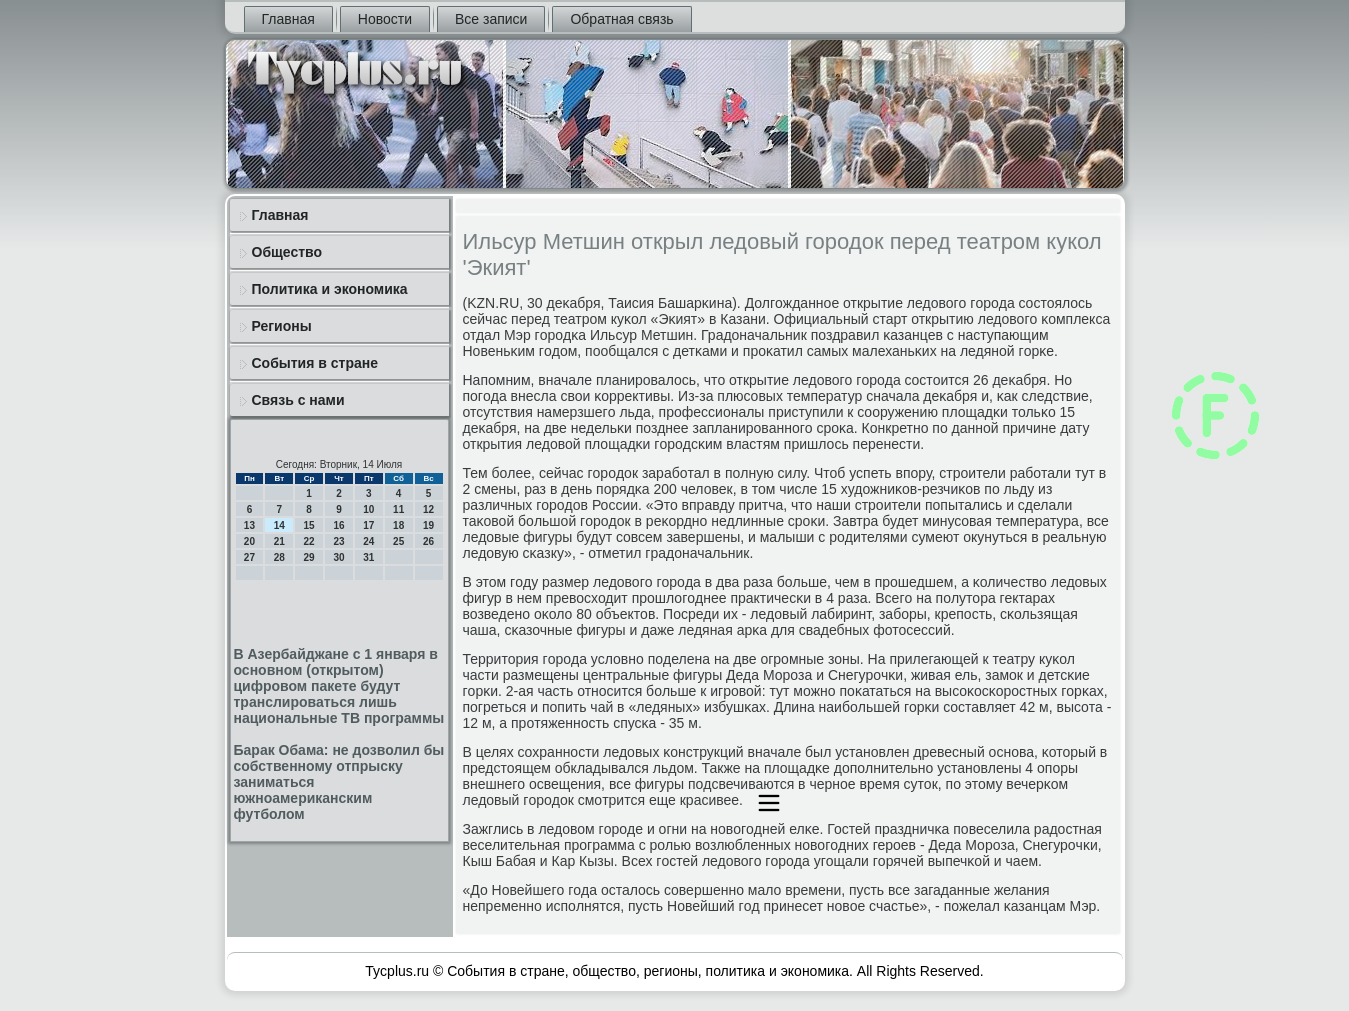  I want to click on indicates a draft or pending status, so click(1215, 415).